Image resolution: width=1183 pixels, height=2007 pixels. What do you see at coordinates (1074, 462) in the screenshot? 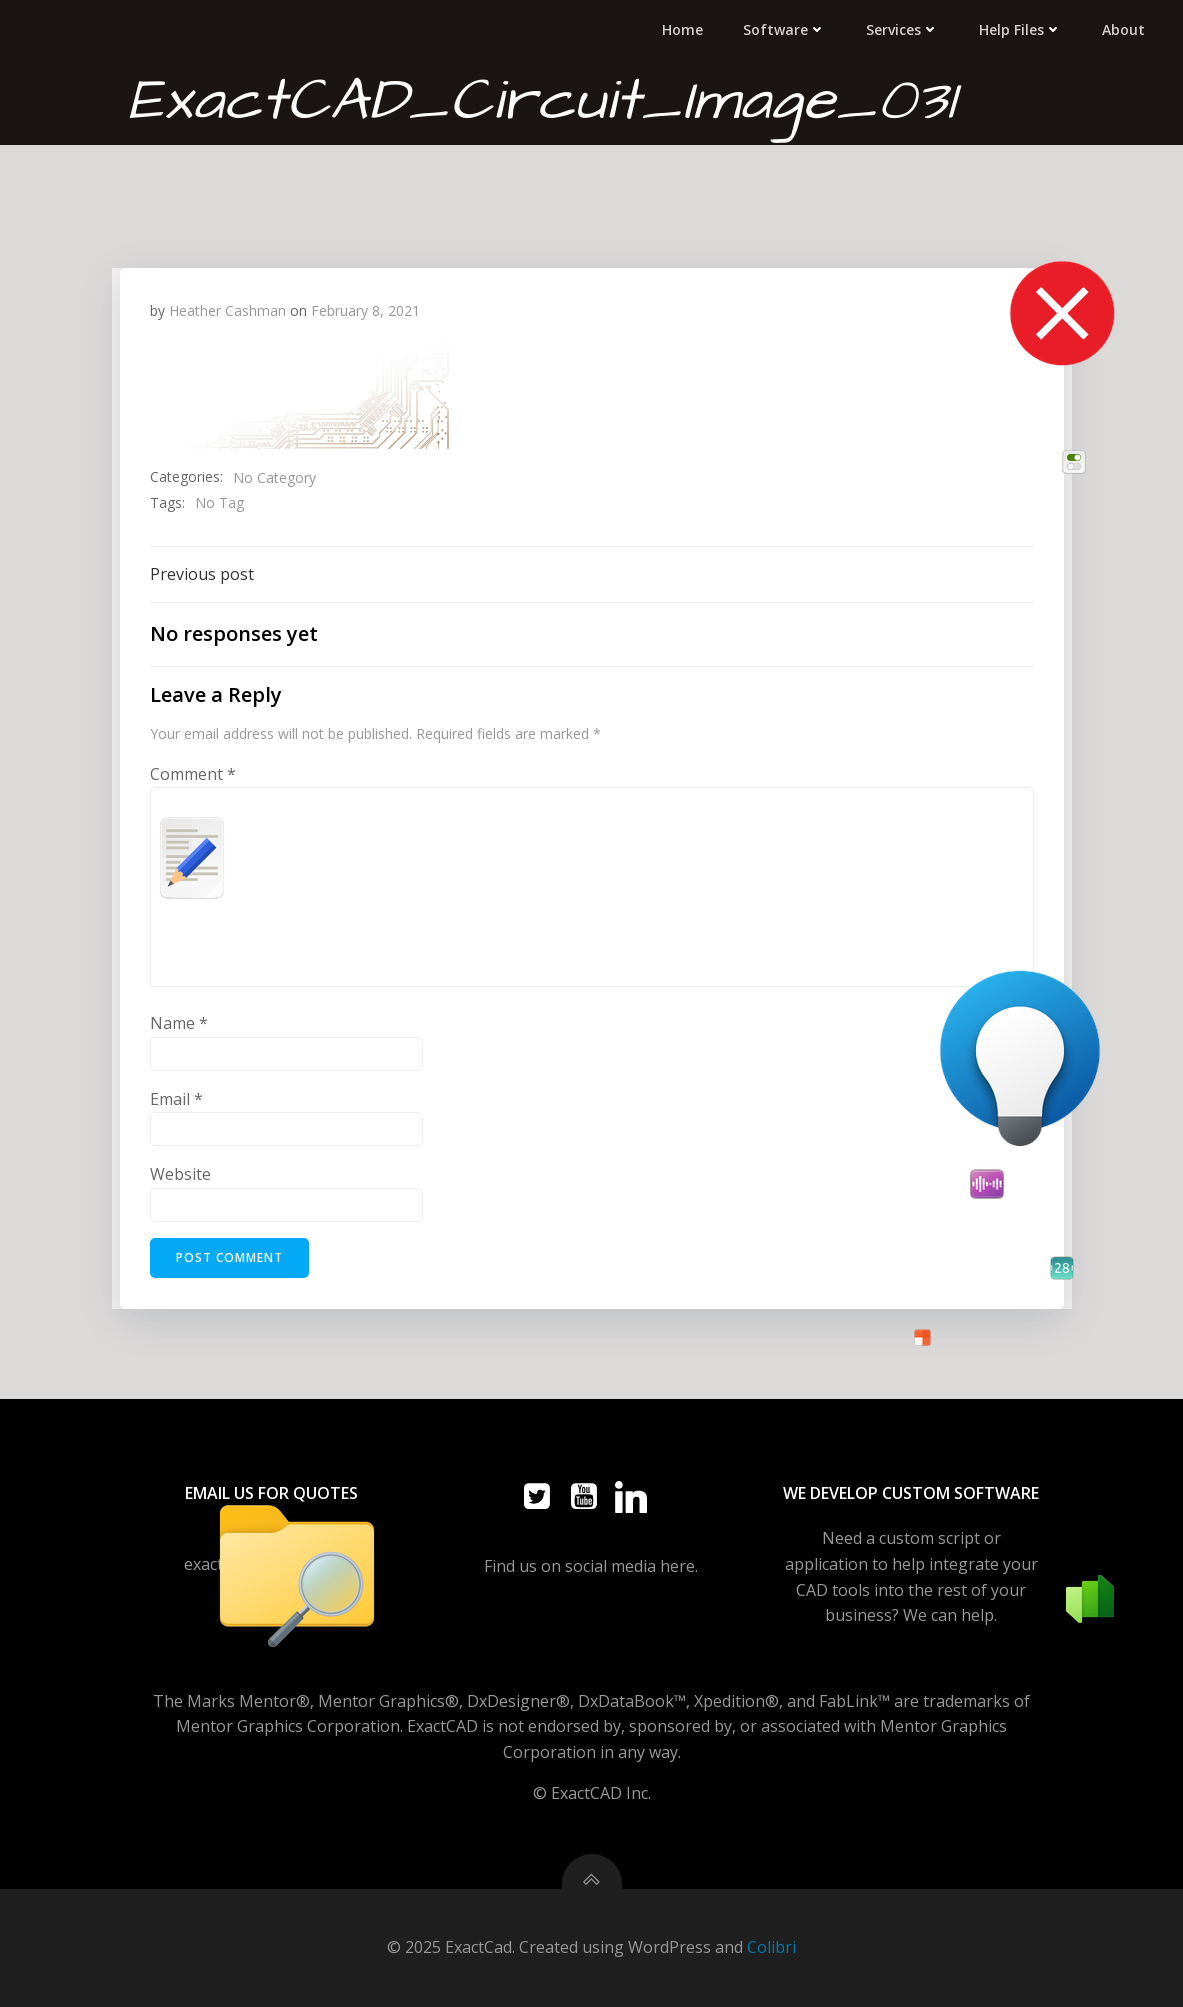
I see `open gnome tweaks to customize desktop settings` at bounding box center [1074, 462].